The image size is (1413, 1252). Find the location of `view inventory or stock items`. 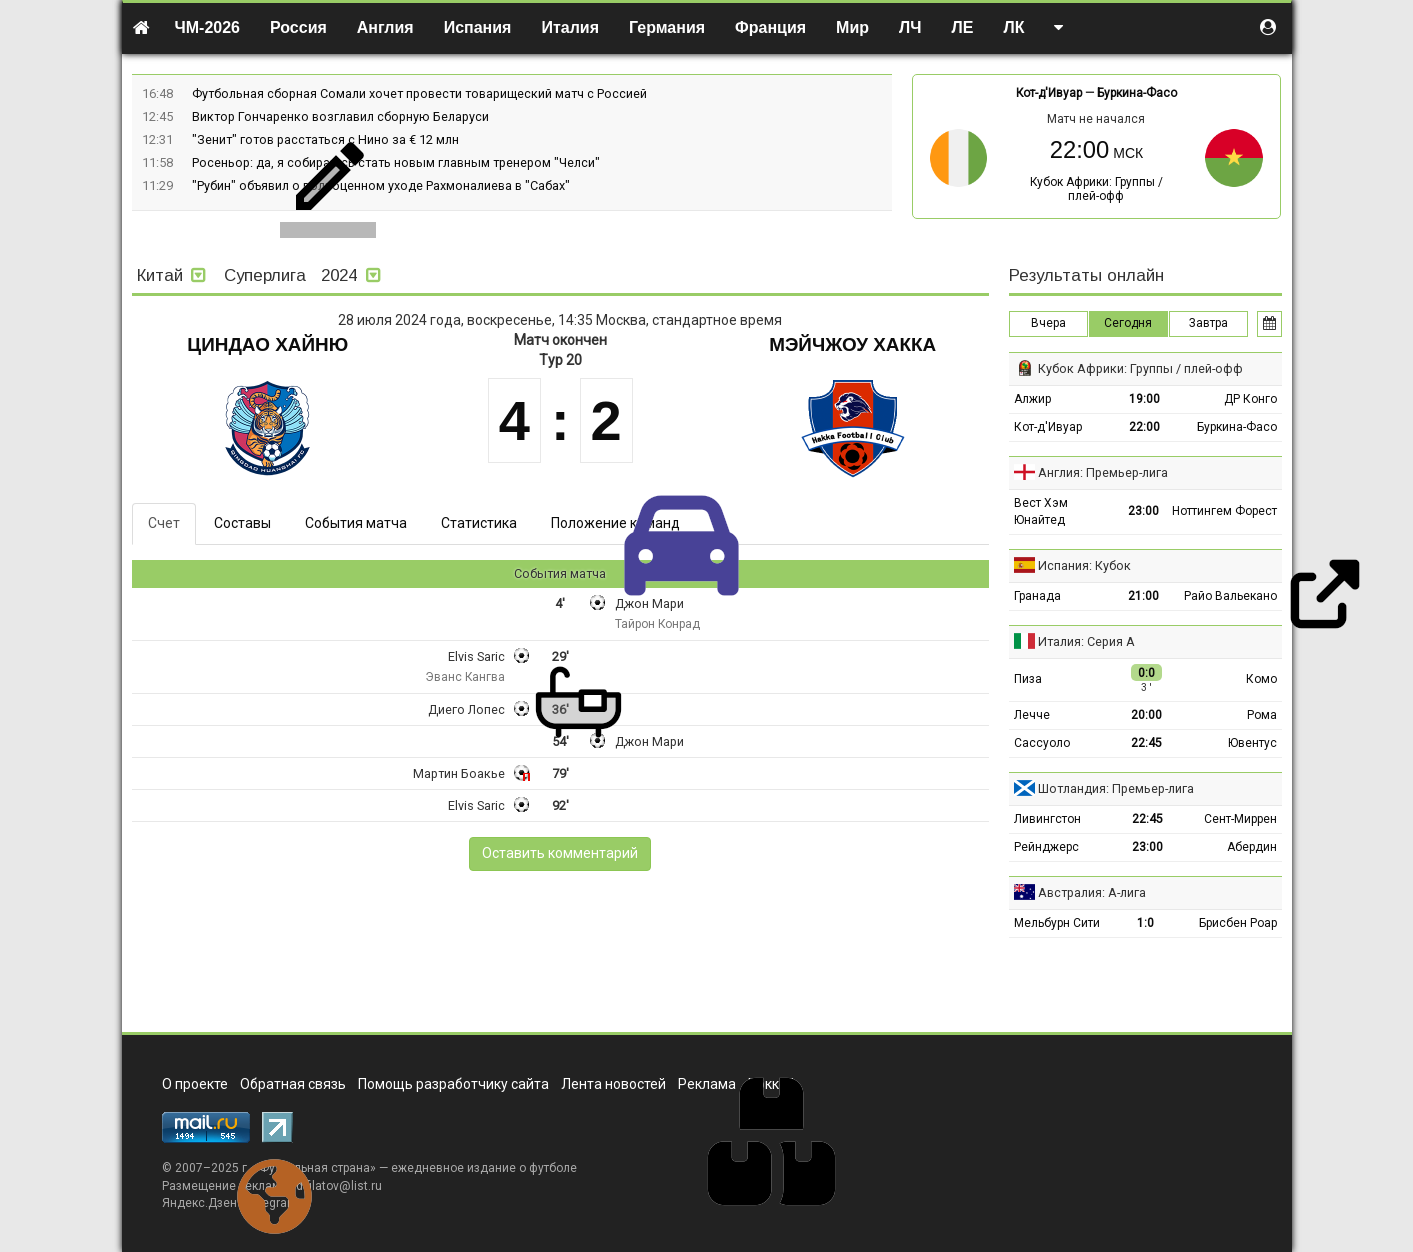

view inventory or stock items is located at coordinates (771, 1141).